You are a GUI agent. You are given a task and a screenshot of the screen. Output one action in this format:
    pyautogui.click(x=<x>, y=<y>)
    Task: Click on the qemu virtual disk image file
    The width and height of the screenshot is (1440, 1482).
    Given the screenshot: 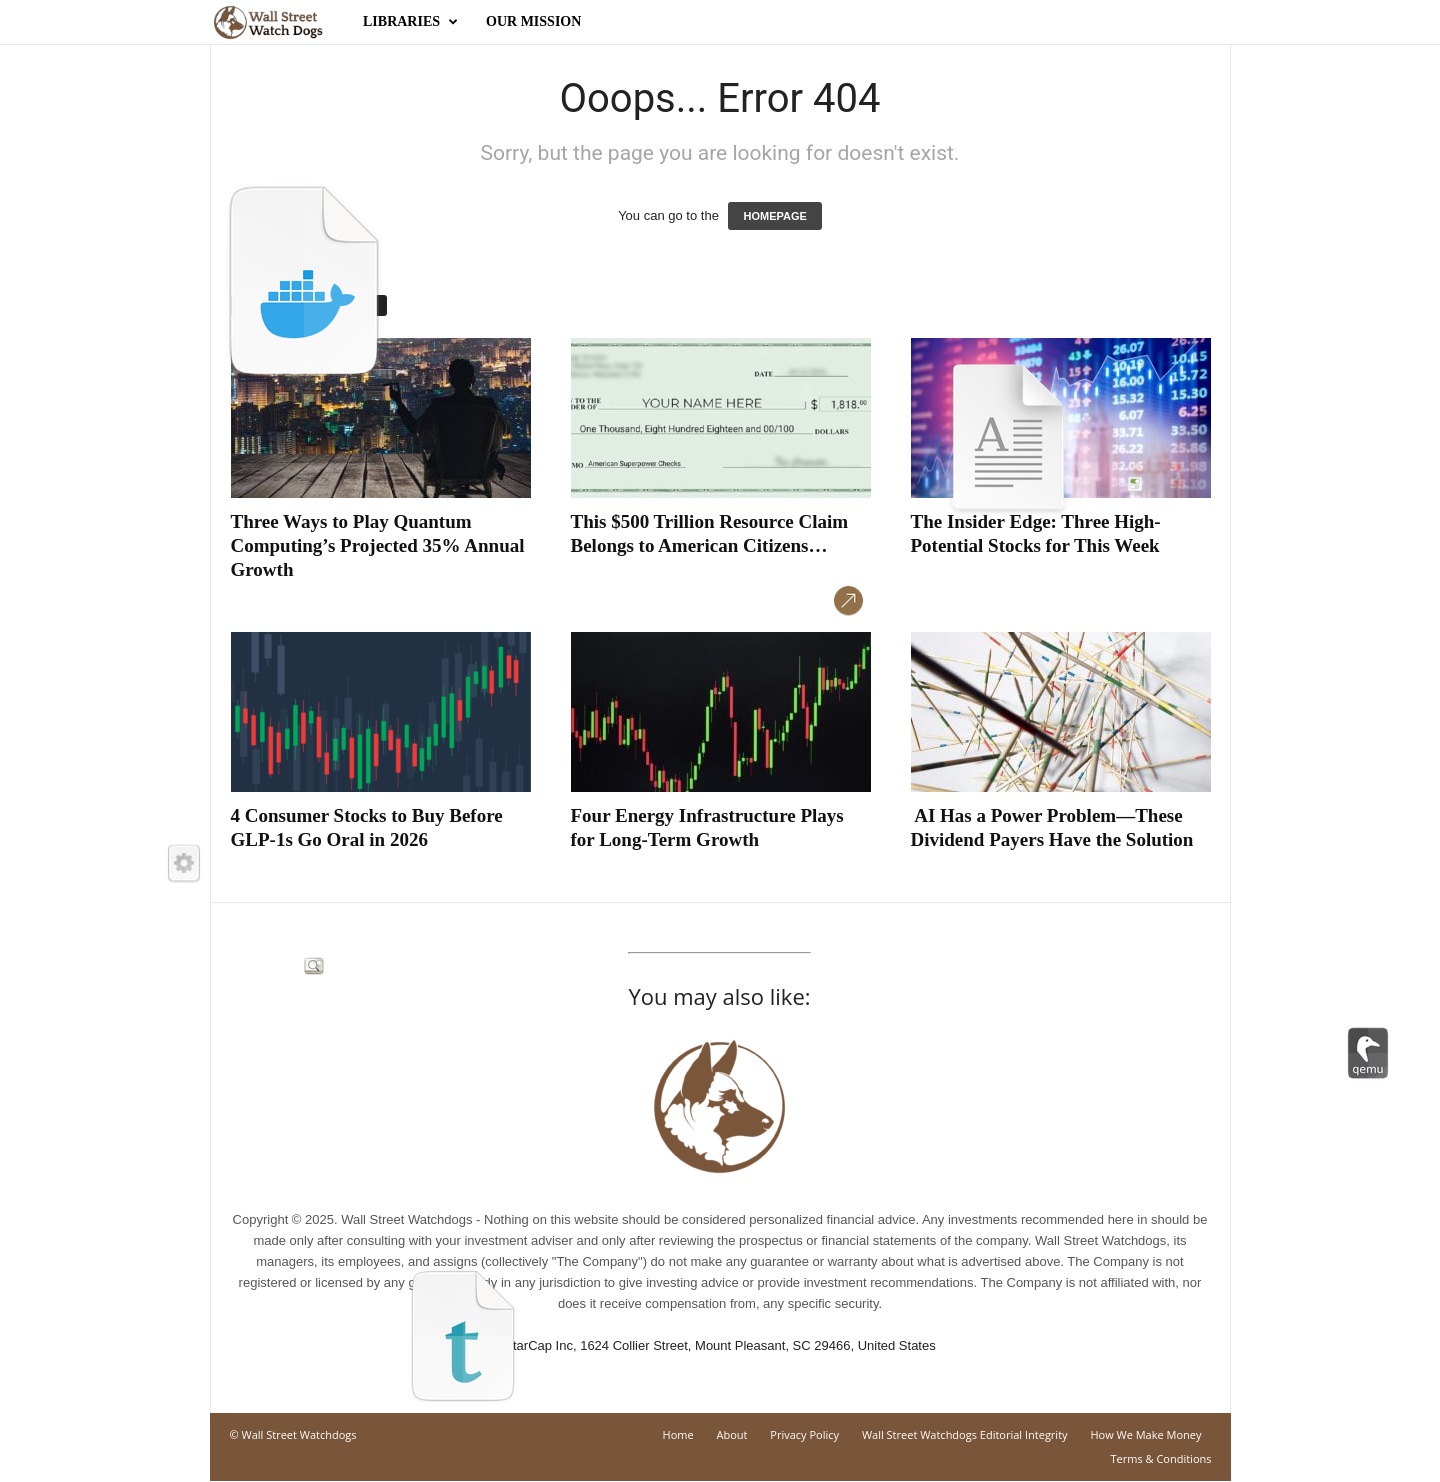 What is the action you would take?
    pyautogui.click(x=1368, y=1053)
    